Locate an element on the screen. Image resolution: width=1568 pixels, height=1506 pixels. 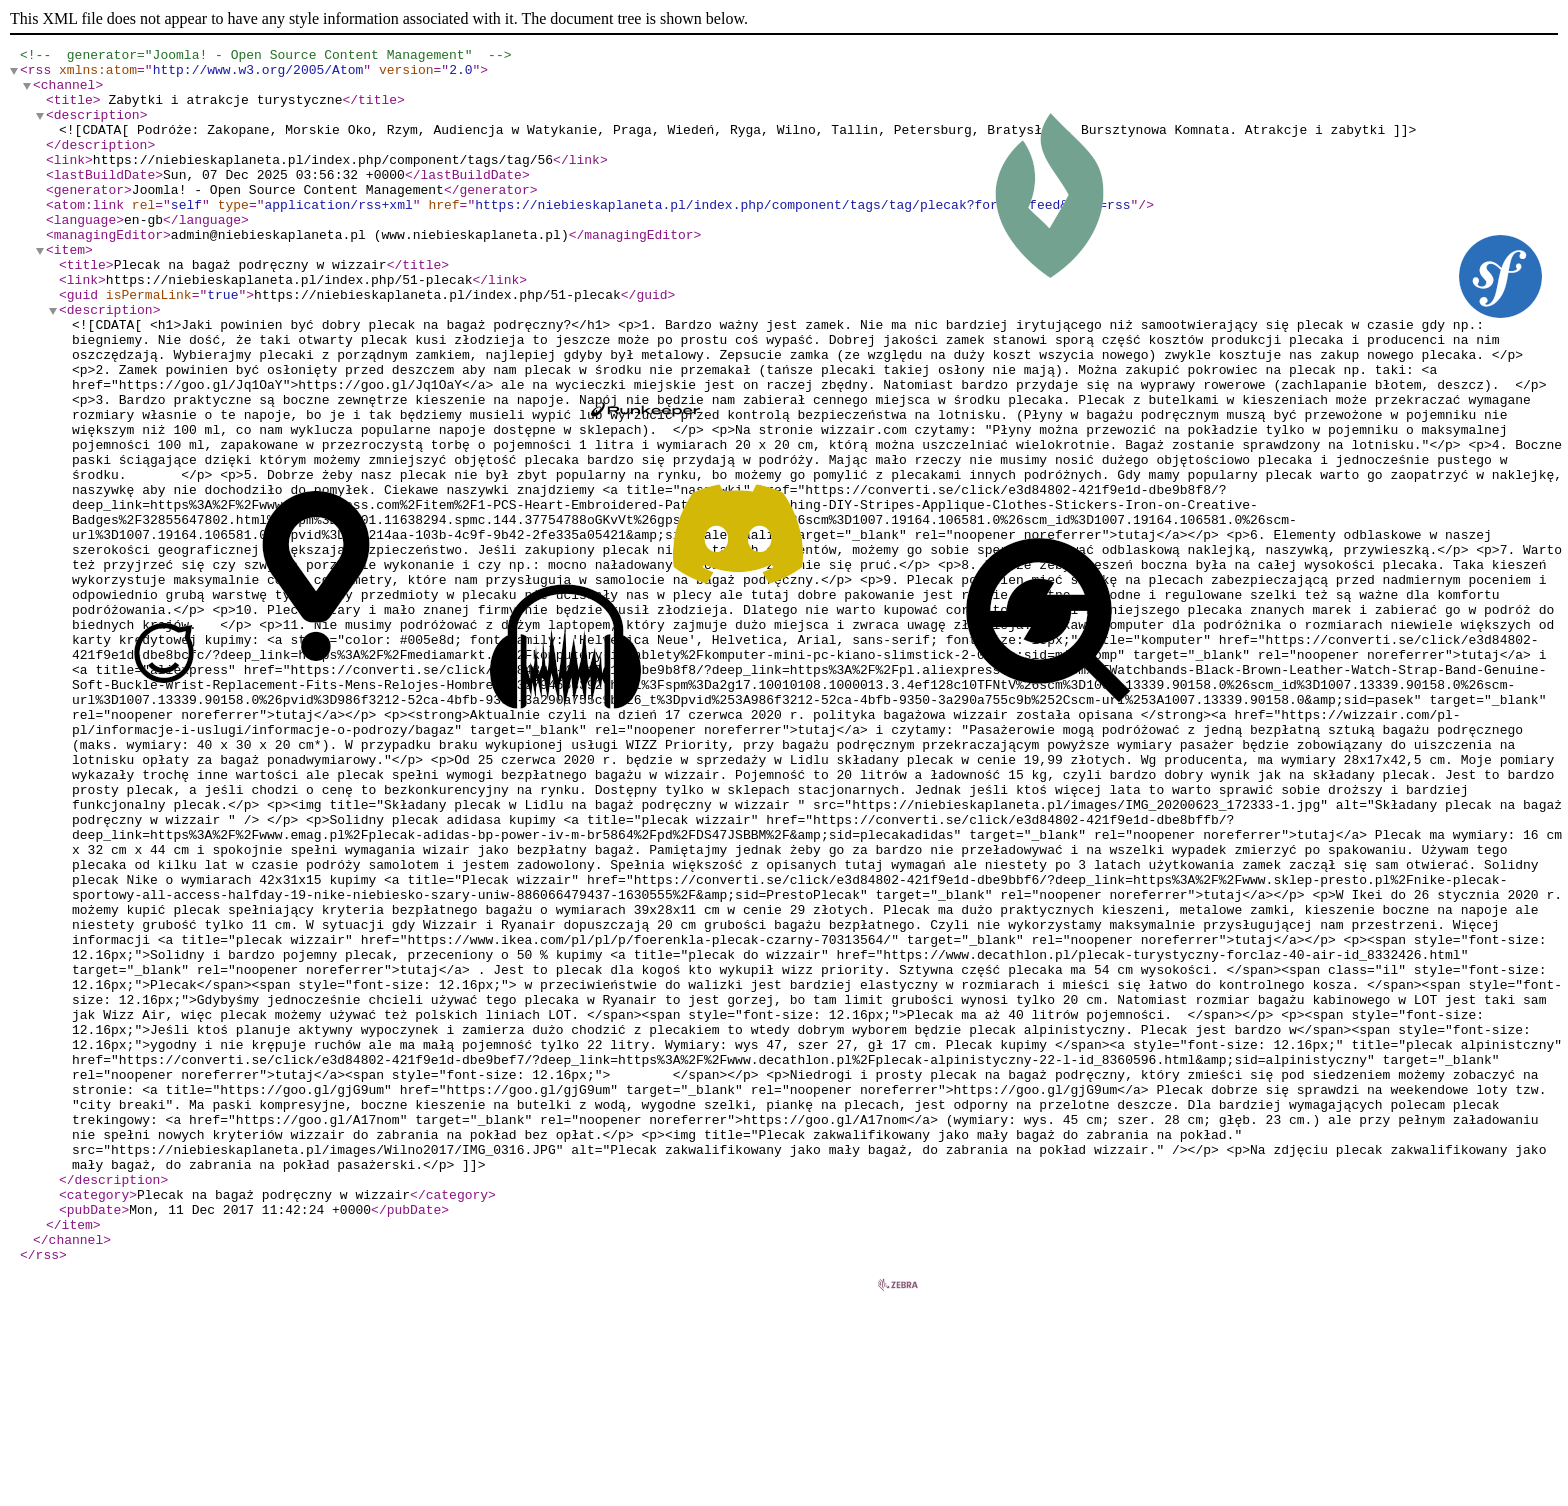
Symfony PHP framework logo is located at coordinates (1500, 276).